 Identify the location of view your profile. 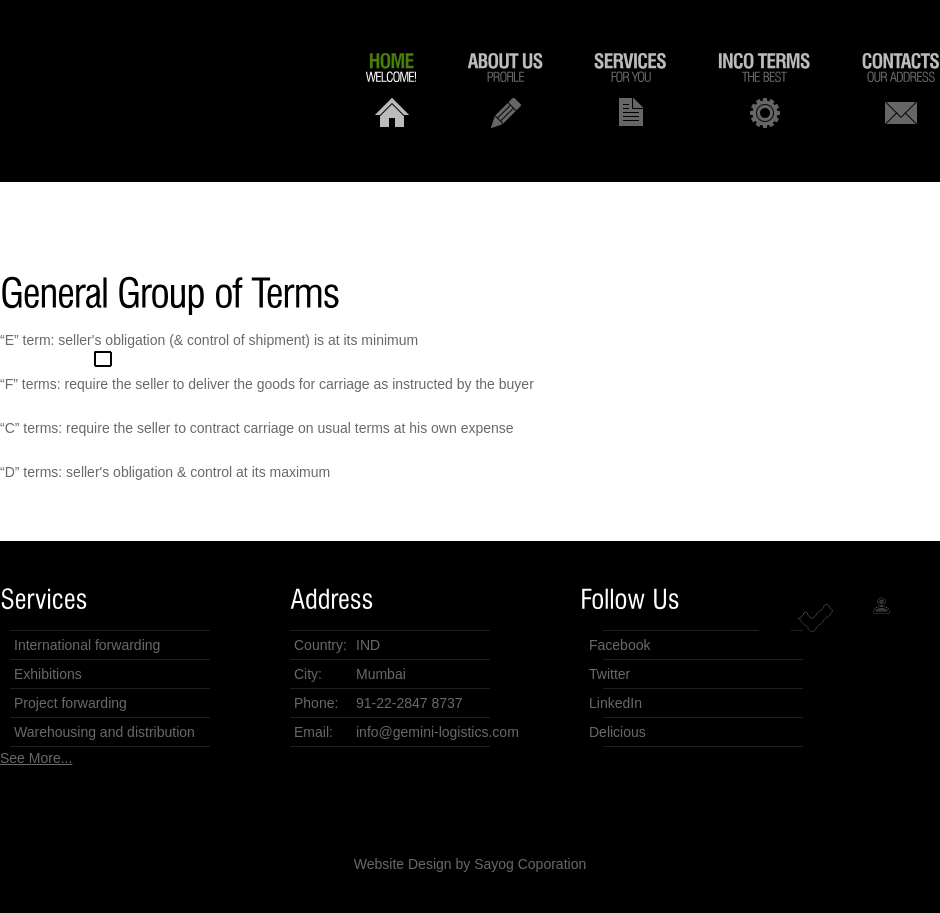
(881, 605).